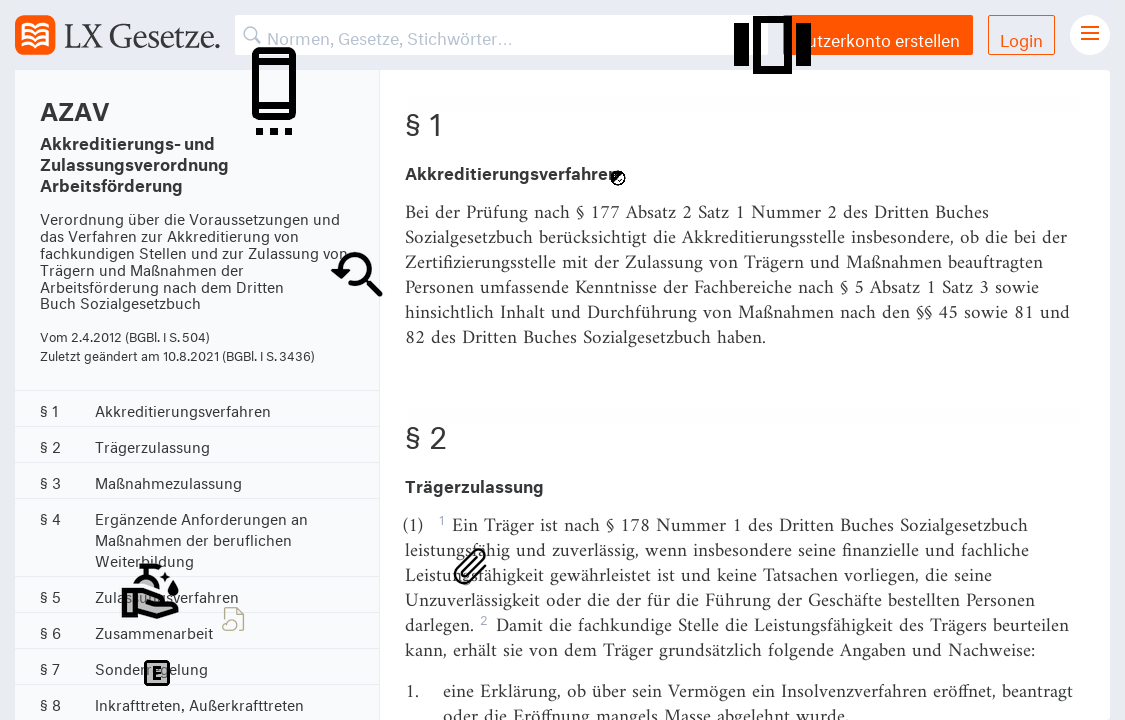  What do you see at coordinates (772, 46) in the screenshot?
I see `view content in carousel mode` at bounding box center [772, 46].